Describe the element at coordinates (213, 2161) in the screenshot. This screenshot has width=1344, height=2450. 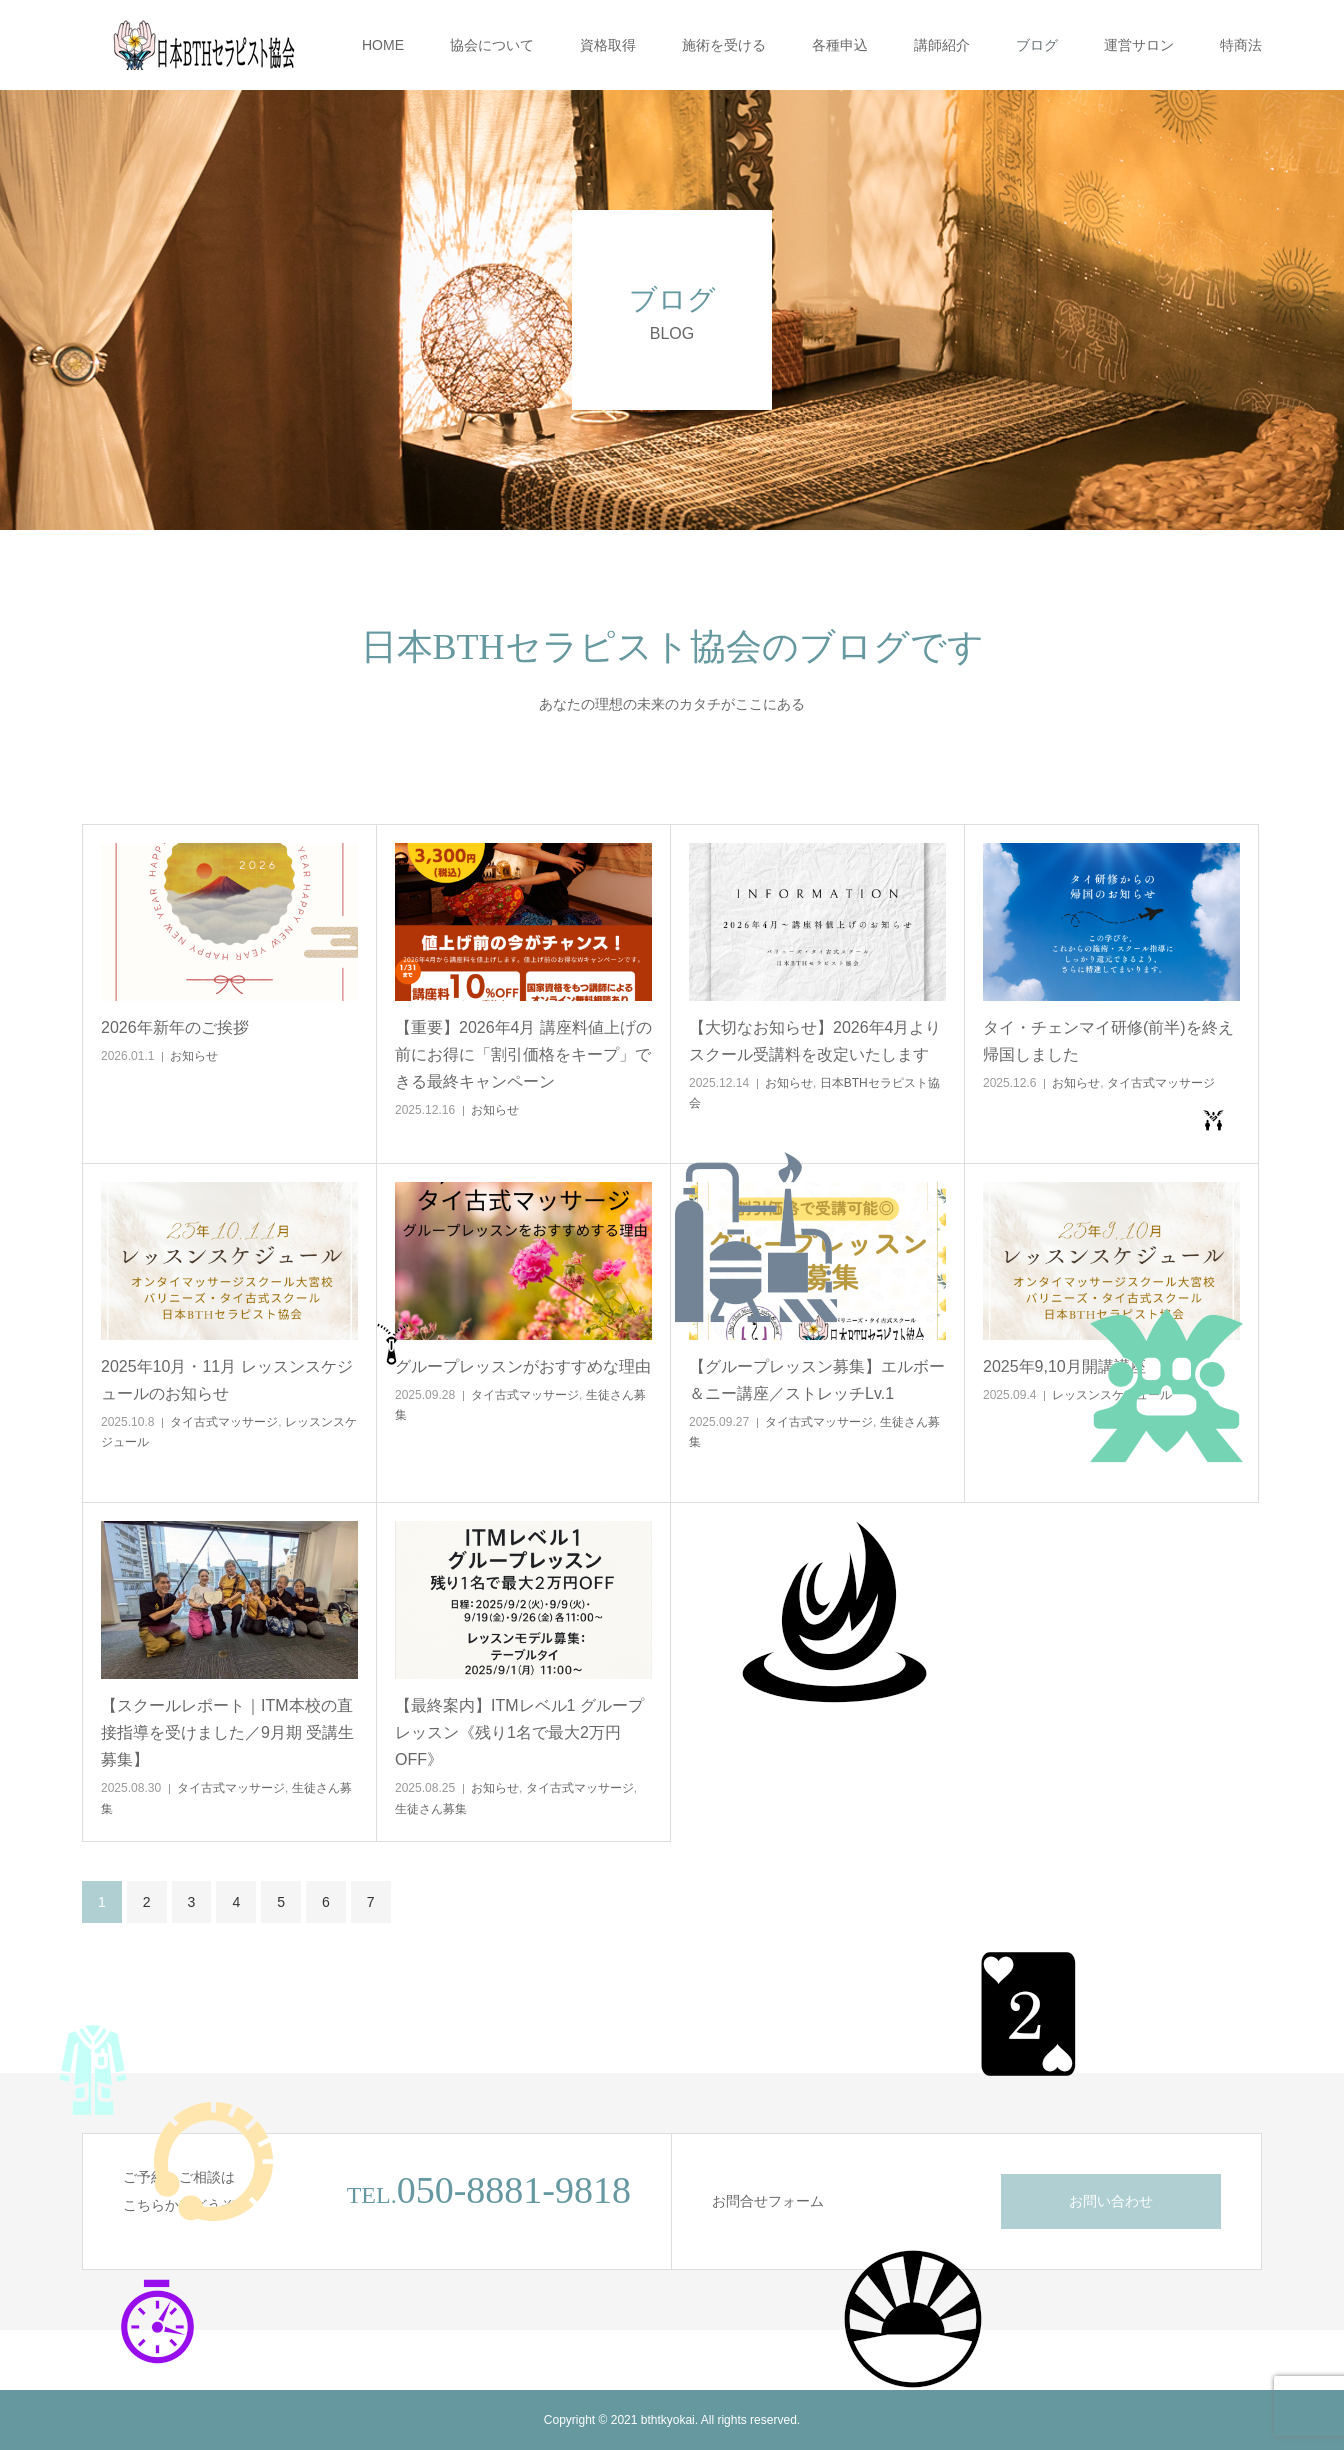
I see `view performance or speed metrics` at that location.